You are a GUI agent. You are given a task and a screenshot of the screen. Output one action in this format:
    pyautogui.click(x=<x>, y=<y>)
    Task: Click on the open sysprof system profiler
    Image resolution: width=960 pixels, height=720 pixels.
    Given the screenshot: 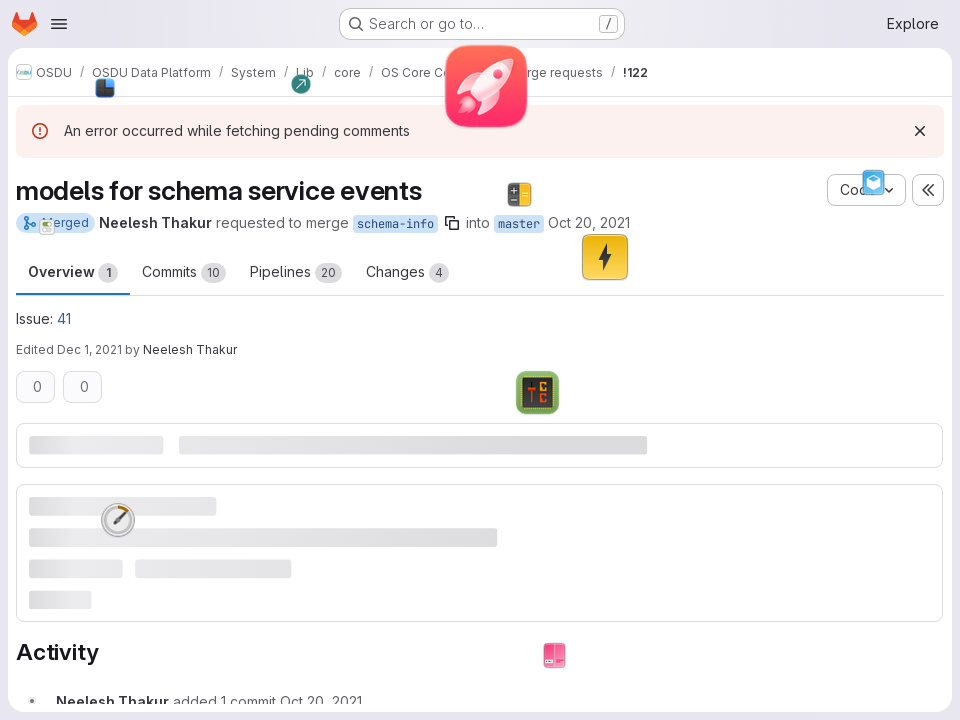 What is the action you would take?
    pyautogui.click(x=118, y=520)
    